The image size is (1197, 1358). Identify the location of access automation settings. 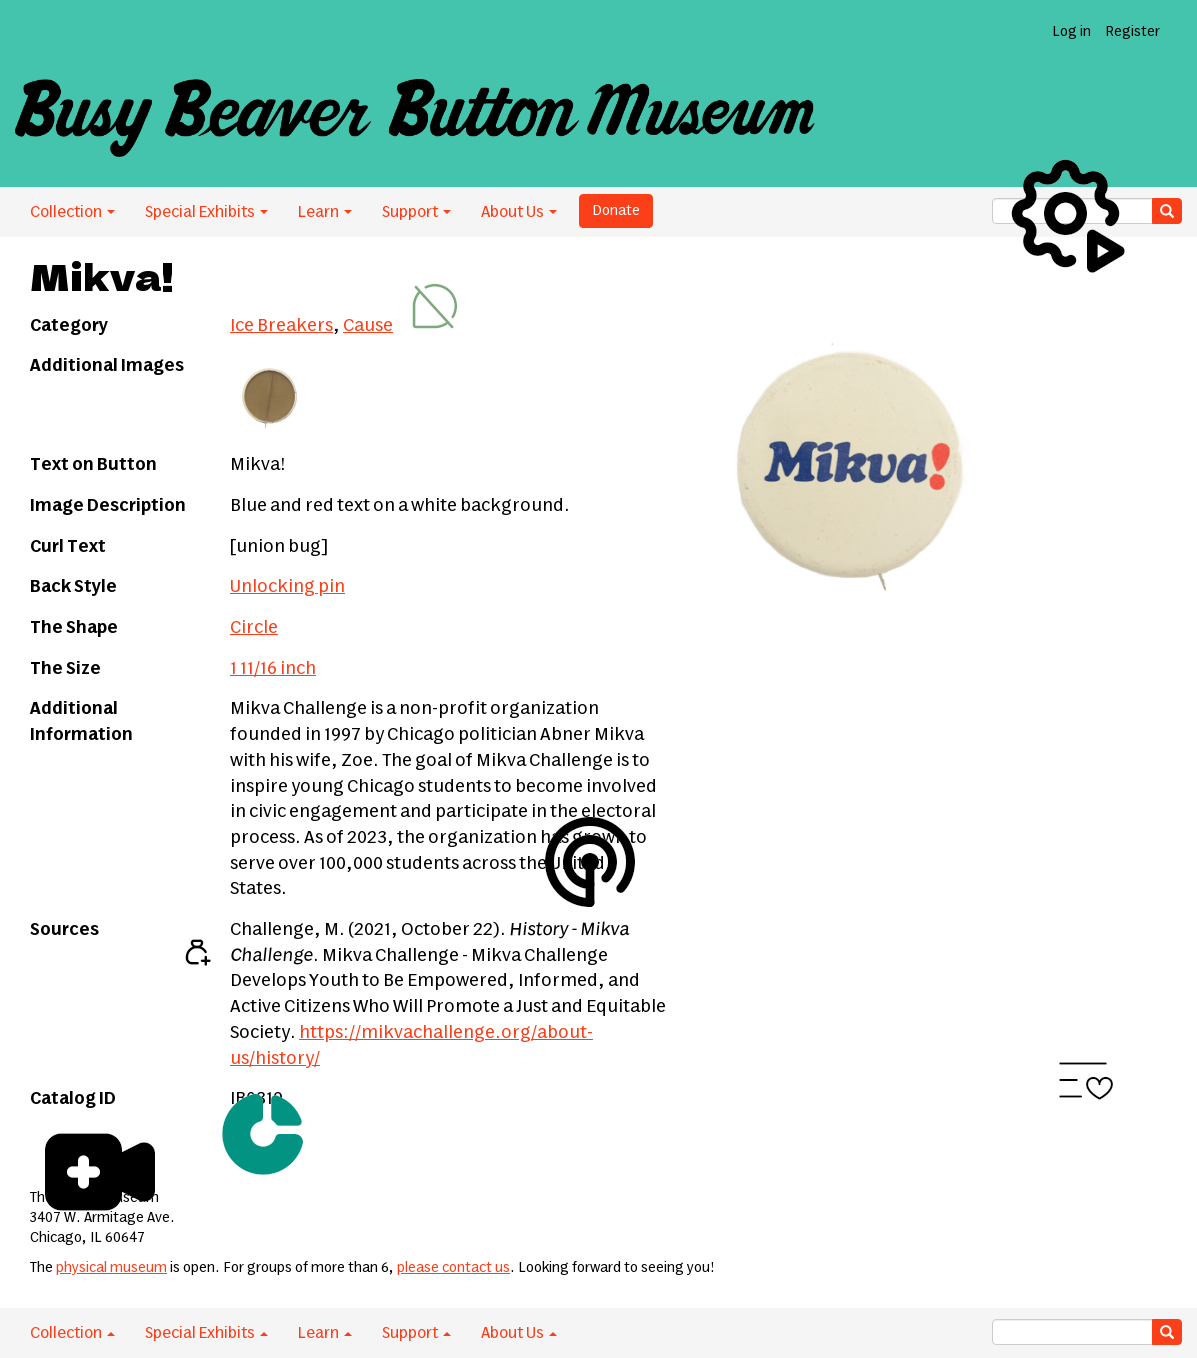
(1065, 213).